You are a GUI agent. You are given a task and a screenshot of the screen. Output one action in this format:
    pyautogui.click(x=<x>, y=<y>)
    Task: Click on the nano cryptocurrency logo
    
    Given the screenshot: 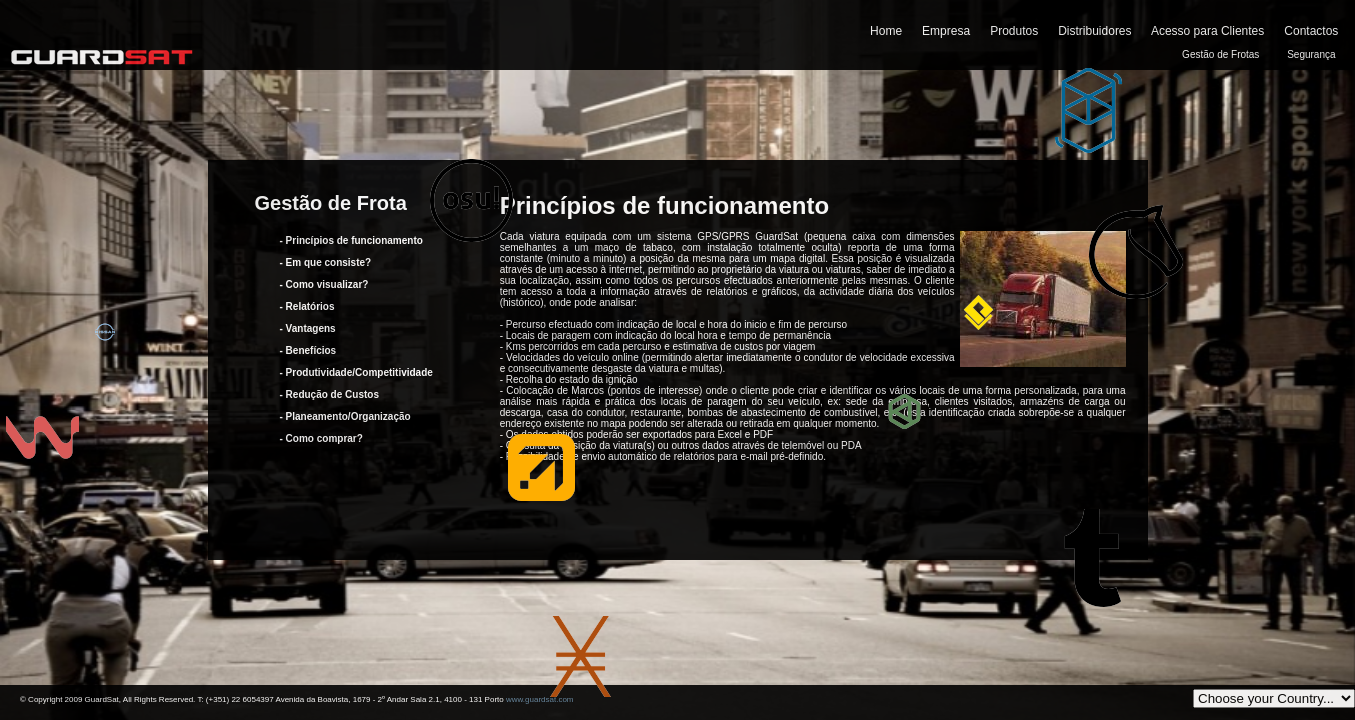 What is the action you would take?
    pyautogui.click(x=580, y=656)
    